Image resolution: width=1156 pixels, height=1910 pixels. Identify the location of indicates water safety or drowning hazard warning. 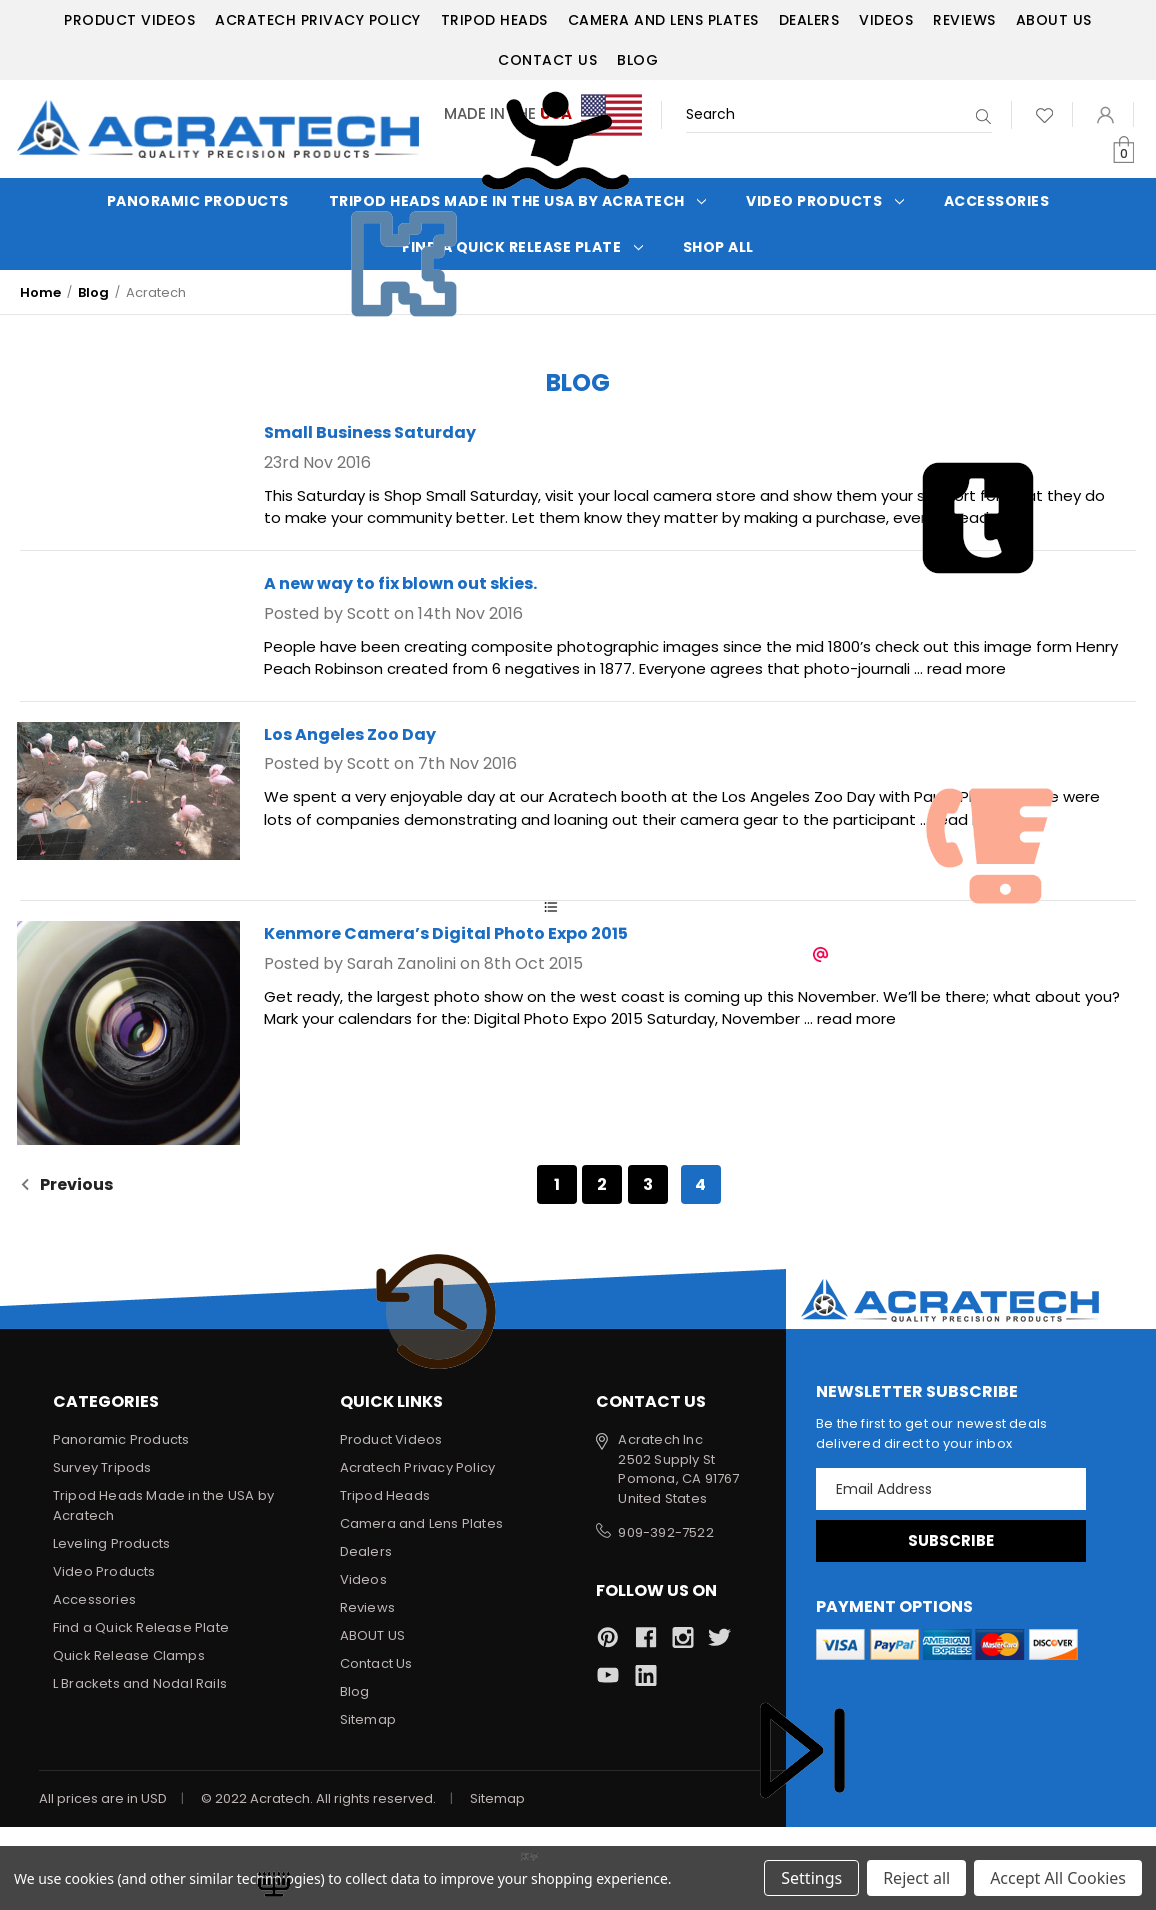
(555, 144).